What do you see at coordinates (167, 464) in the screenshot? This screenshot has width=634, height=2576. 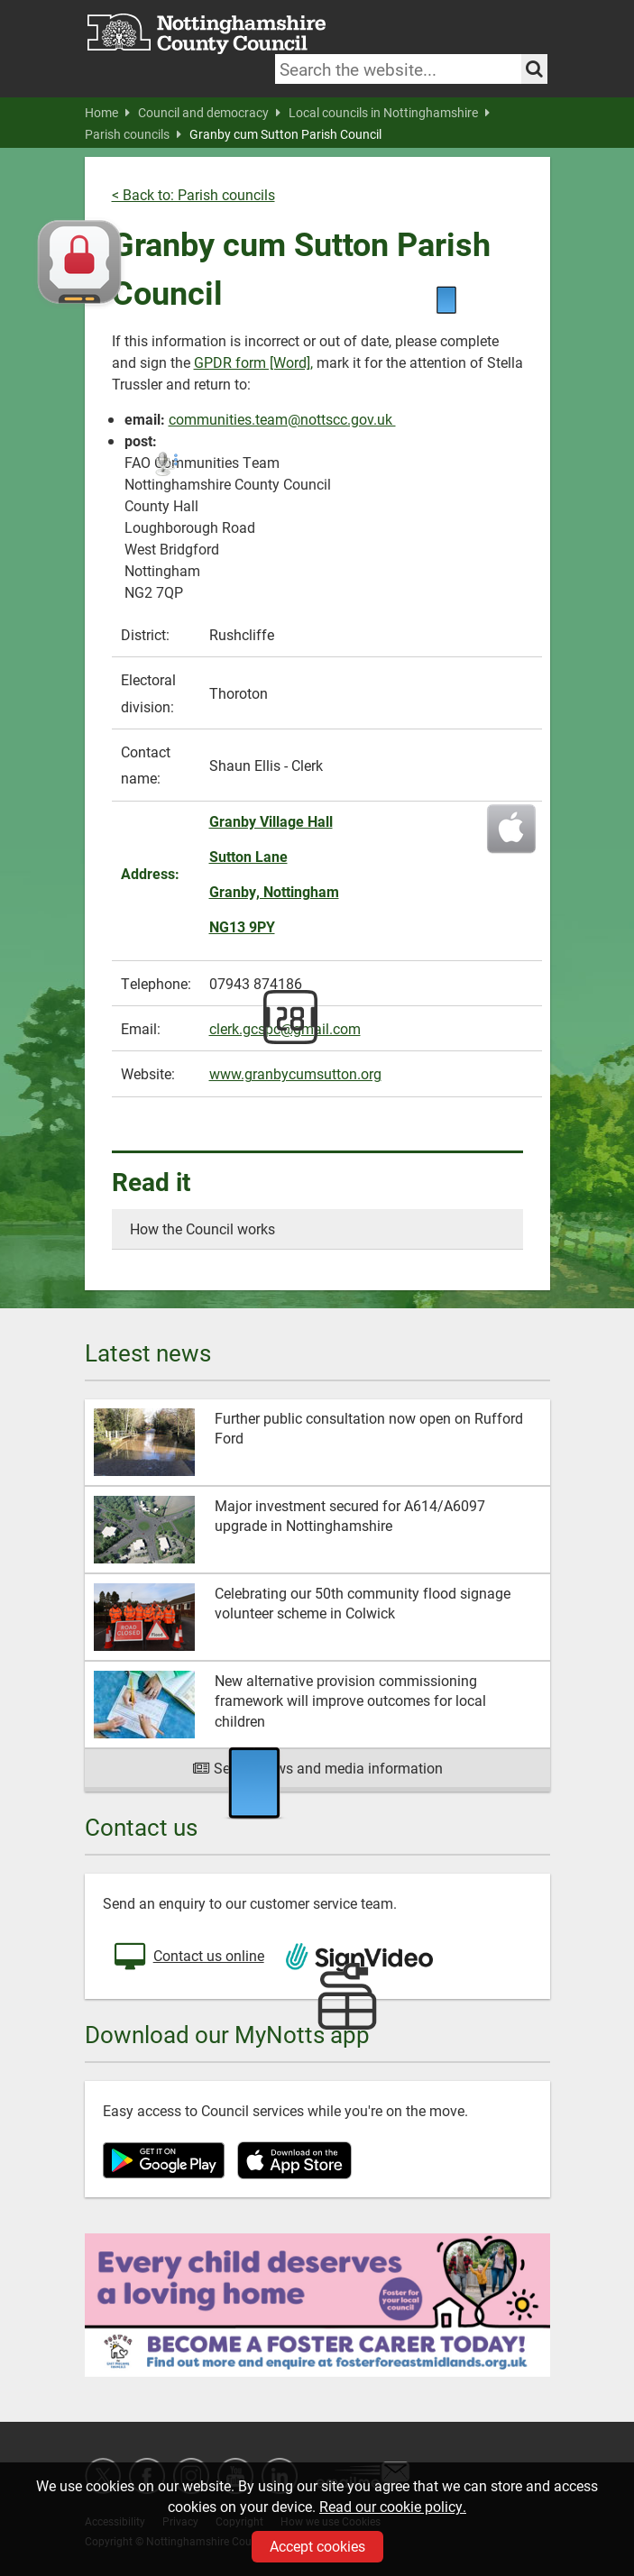 I see `microphone input level is high` at bounding box center [167, 464].